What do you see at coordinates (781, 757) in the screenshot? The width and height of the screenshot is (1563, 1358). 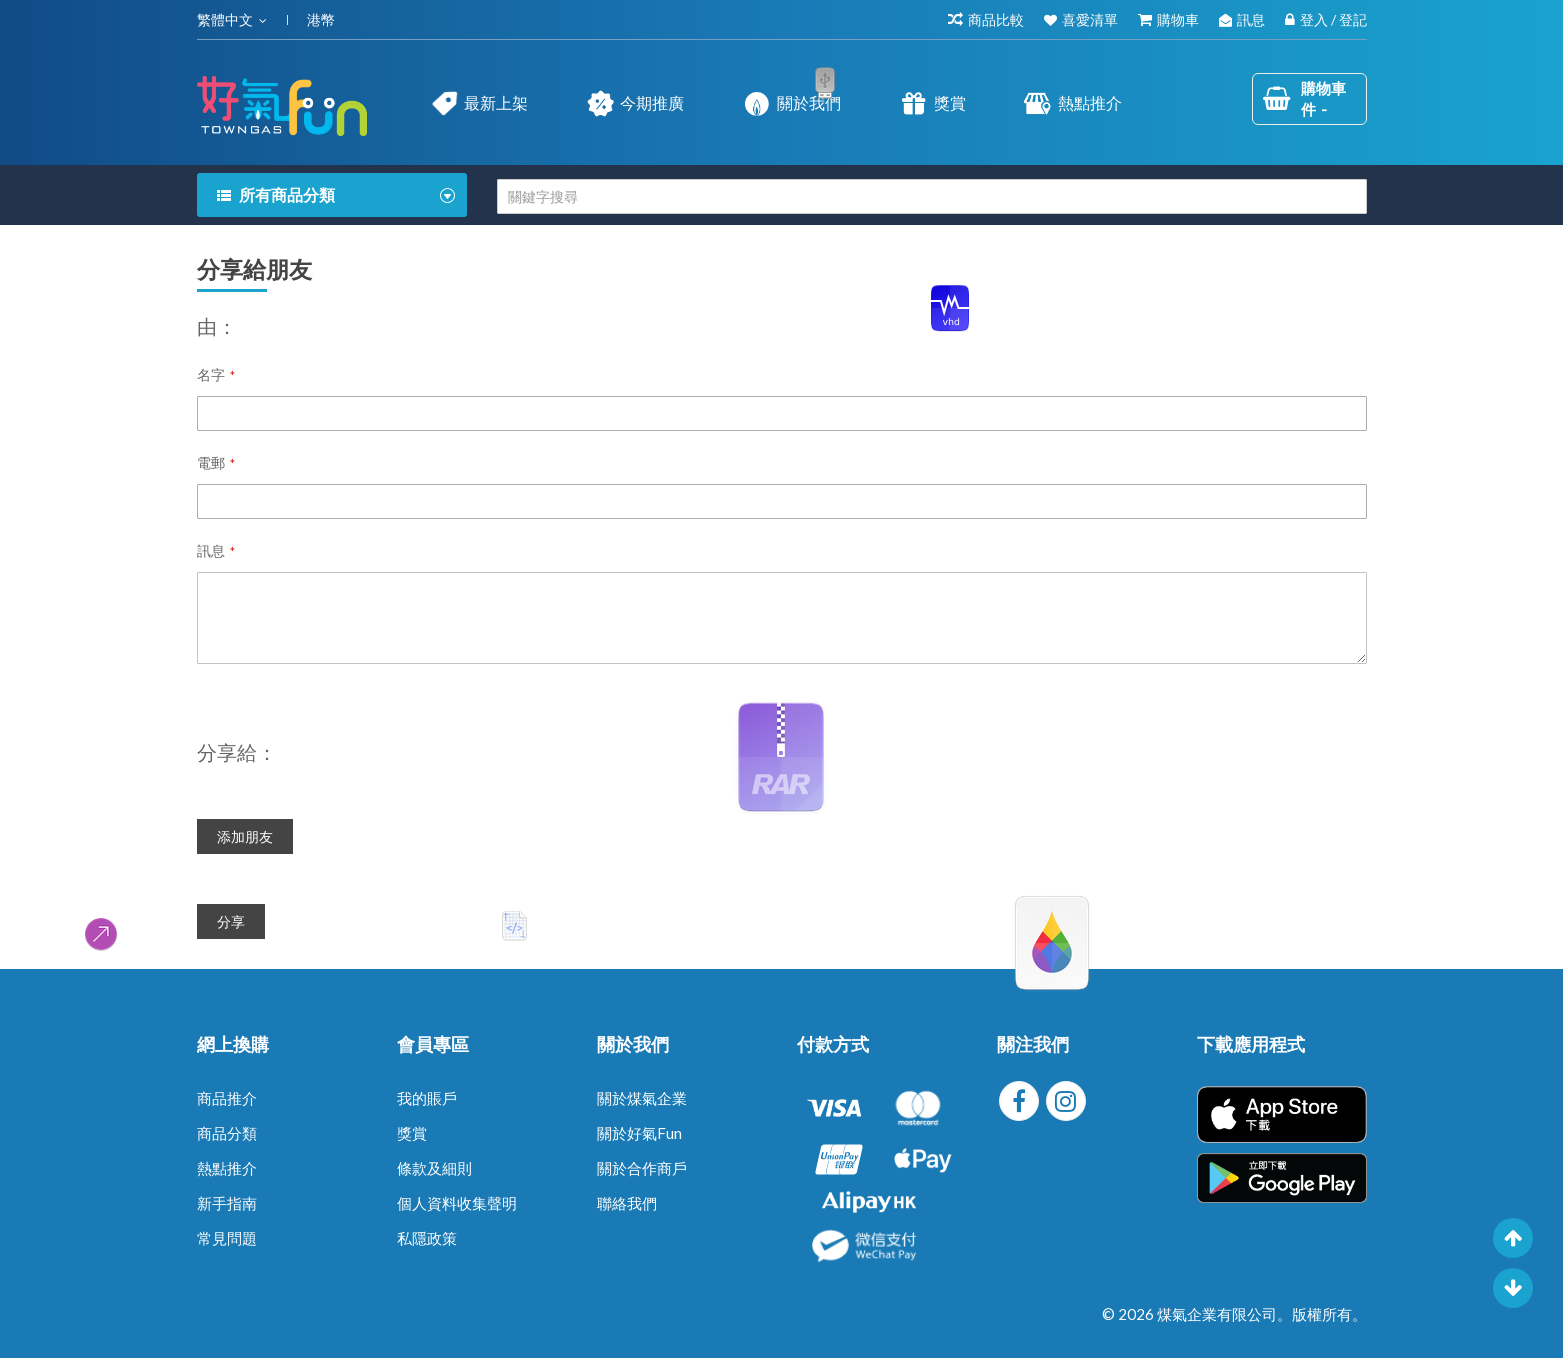 I see `a compressed RAR archive file` at bounding box center [781, 757].